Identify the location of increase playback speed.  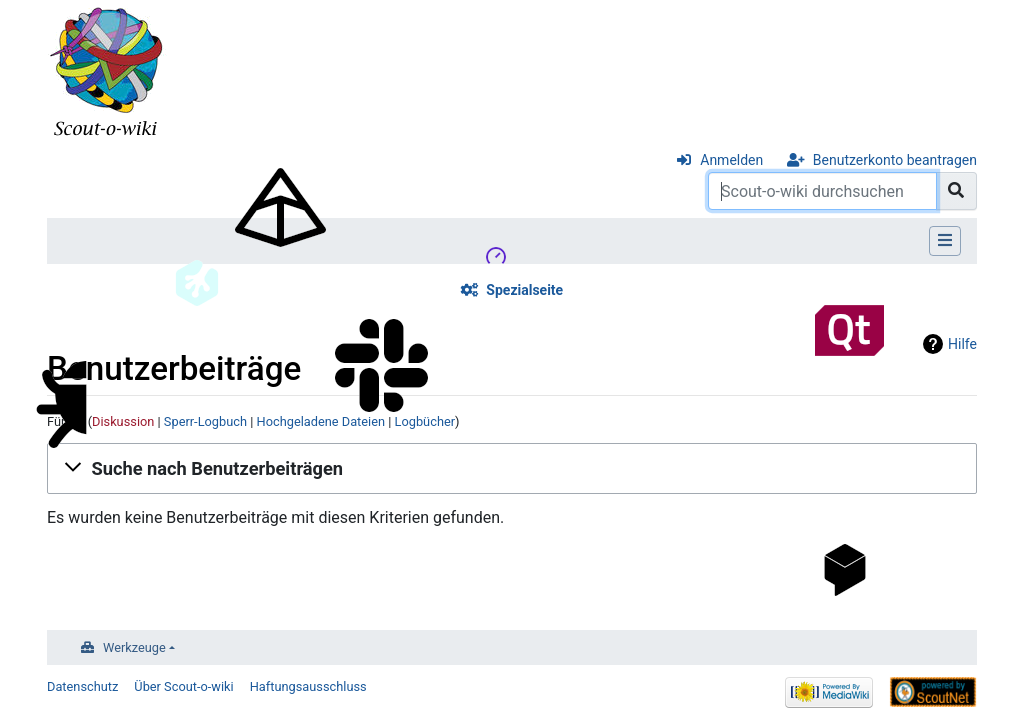
(496, 256).